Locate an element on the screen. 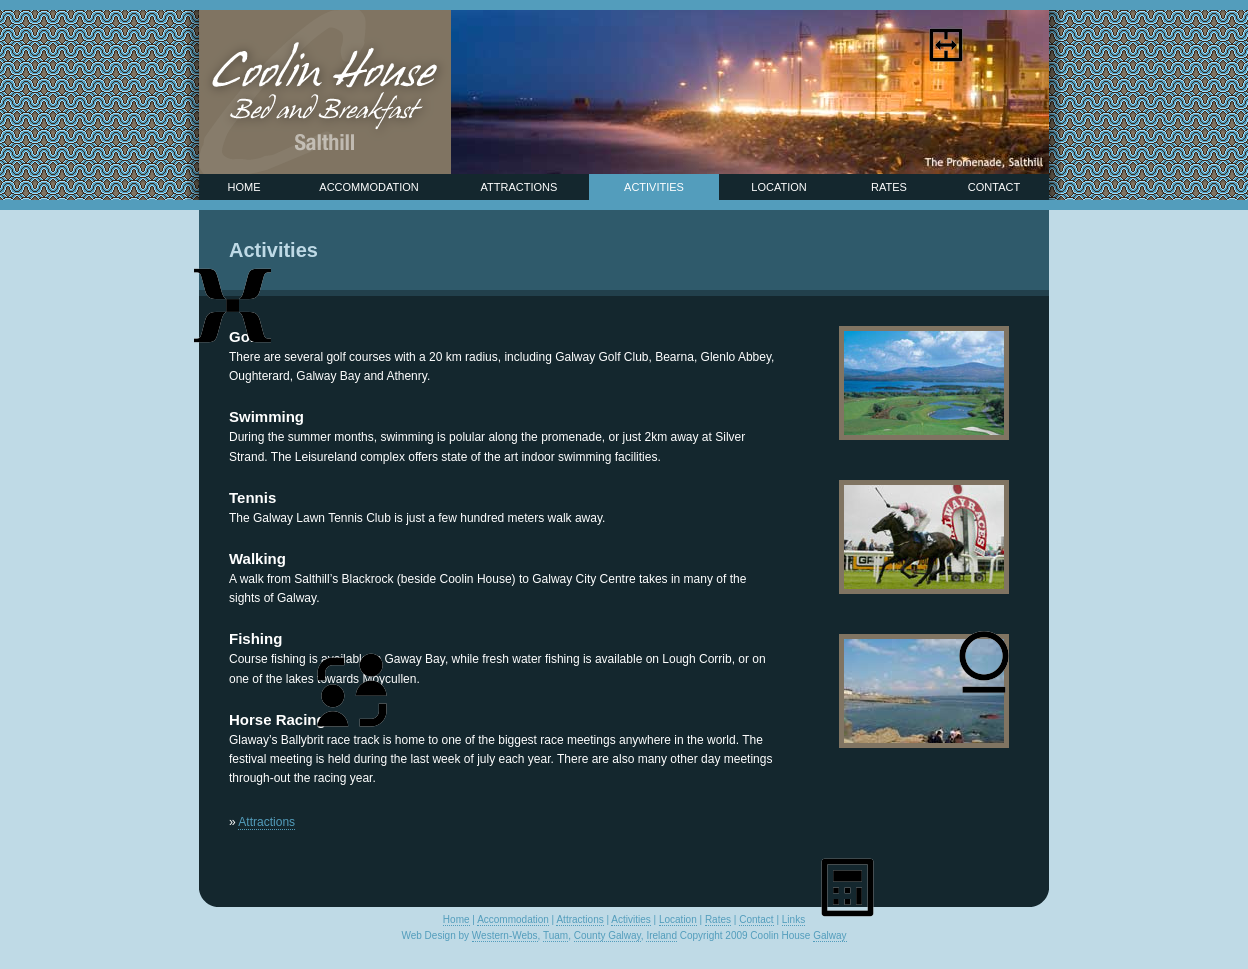 The width and height of the screenshot is (1248, 969). view user profile is located at coordinates (984, 662).